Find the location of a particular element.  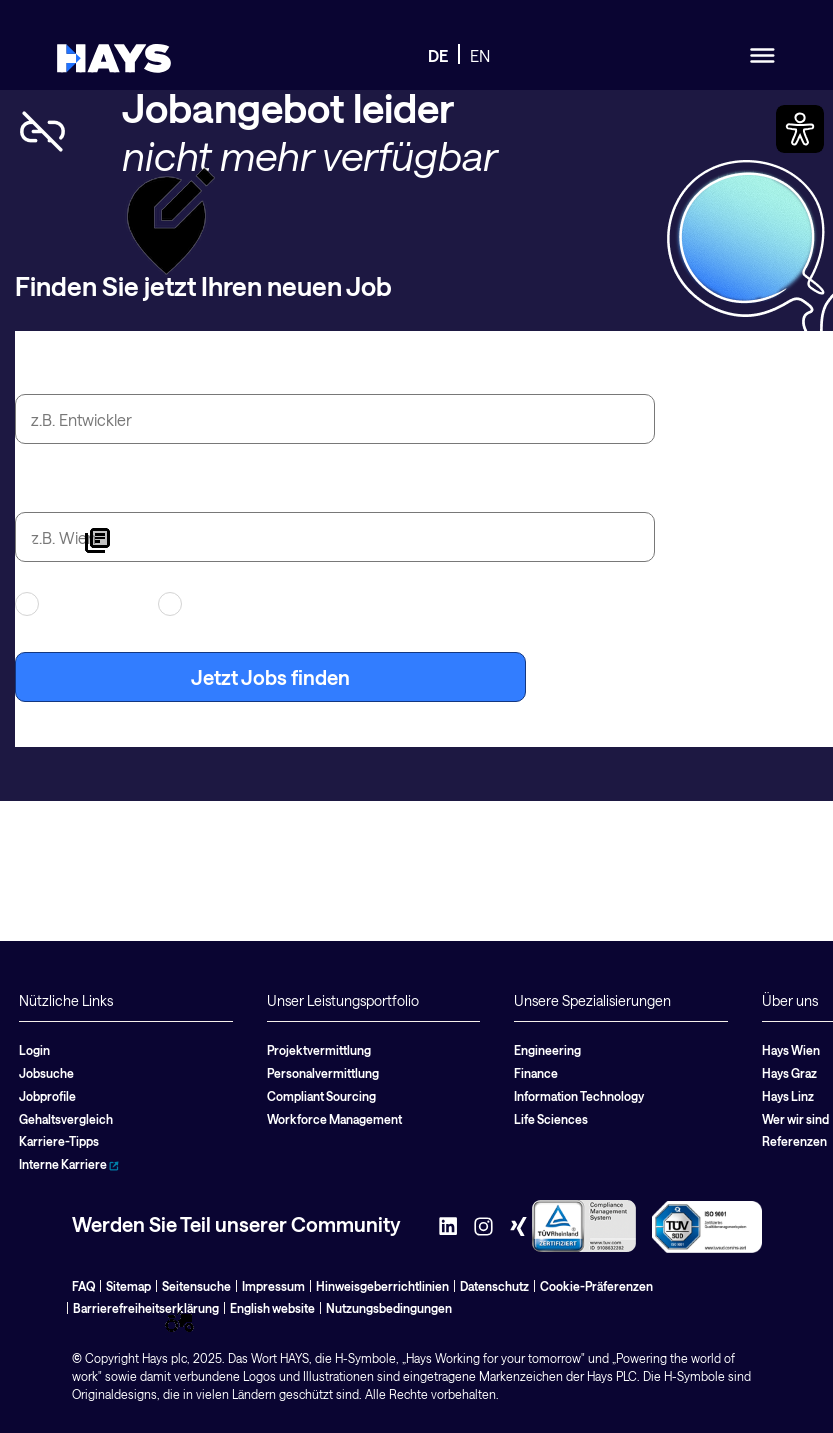

edit a saved location is located at coordinates (166, 225).